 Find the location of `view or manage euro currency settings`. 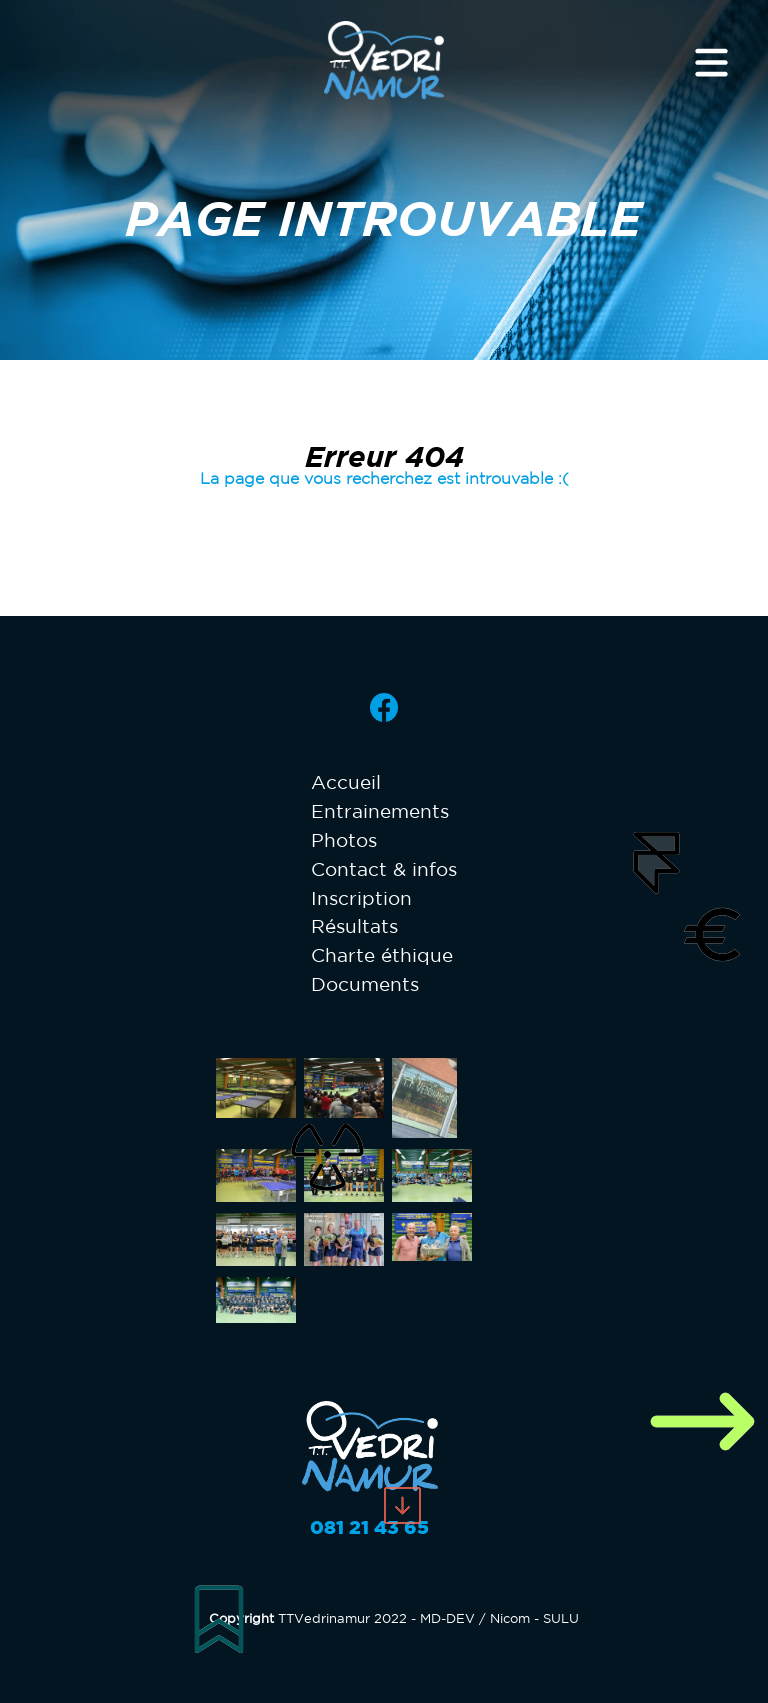

view or manage euro currency settings is located at coordinates (713, 934).